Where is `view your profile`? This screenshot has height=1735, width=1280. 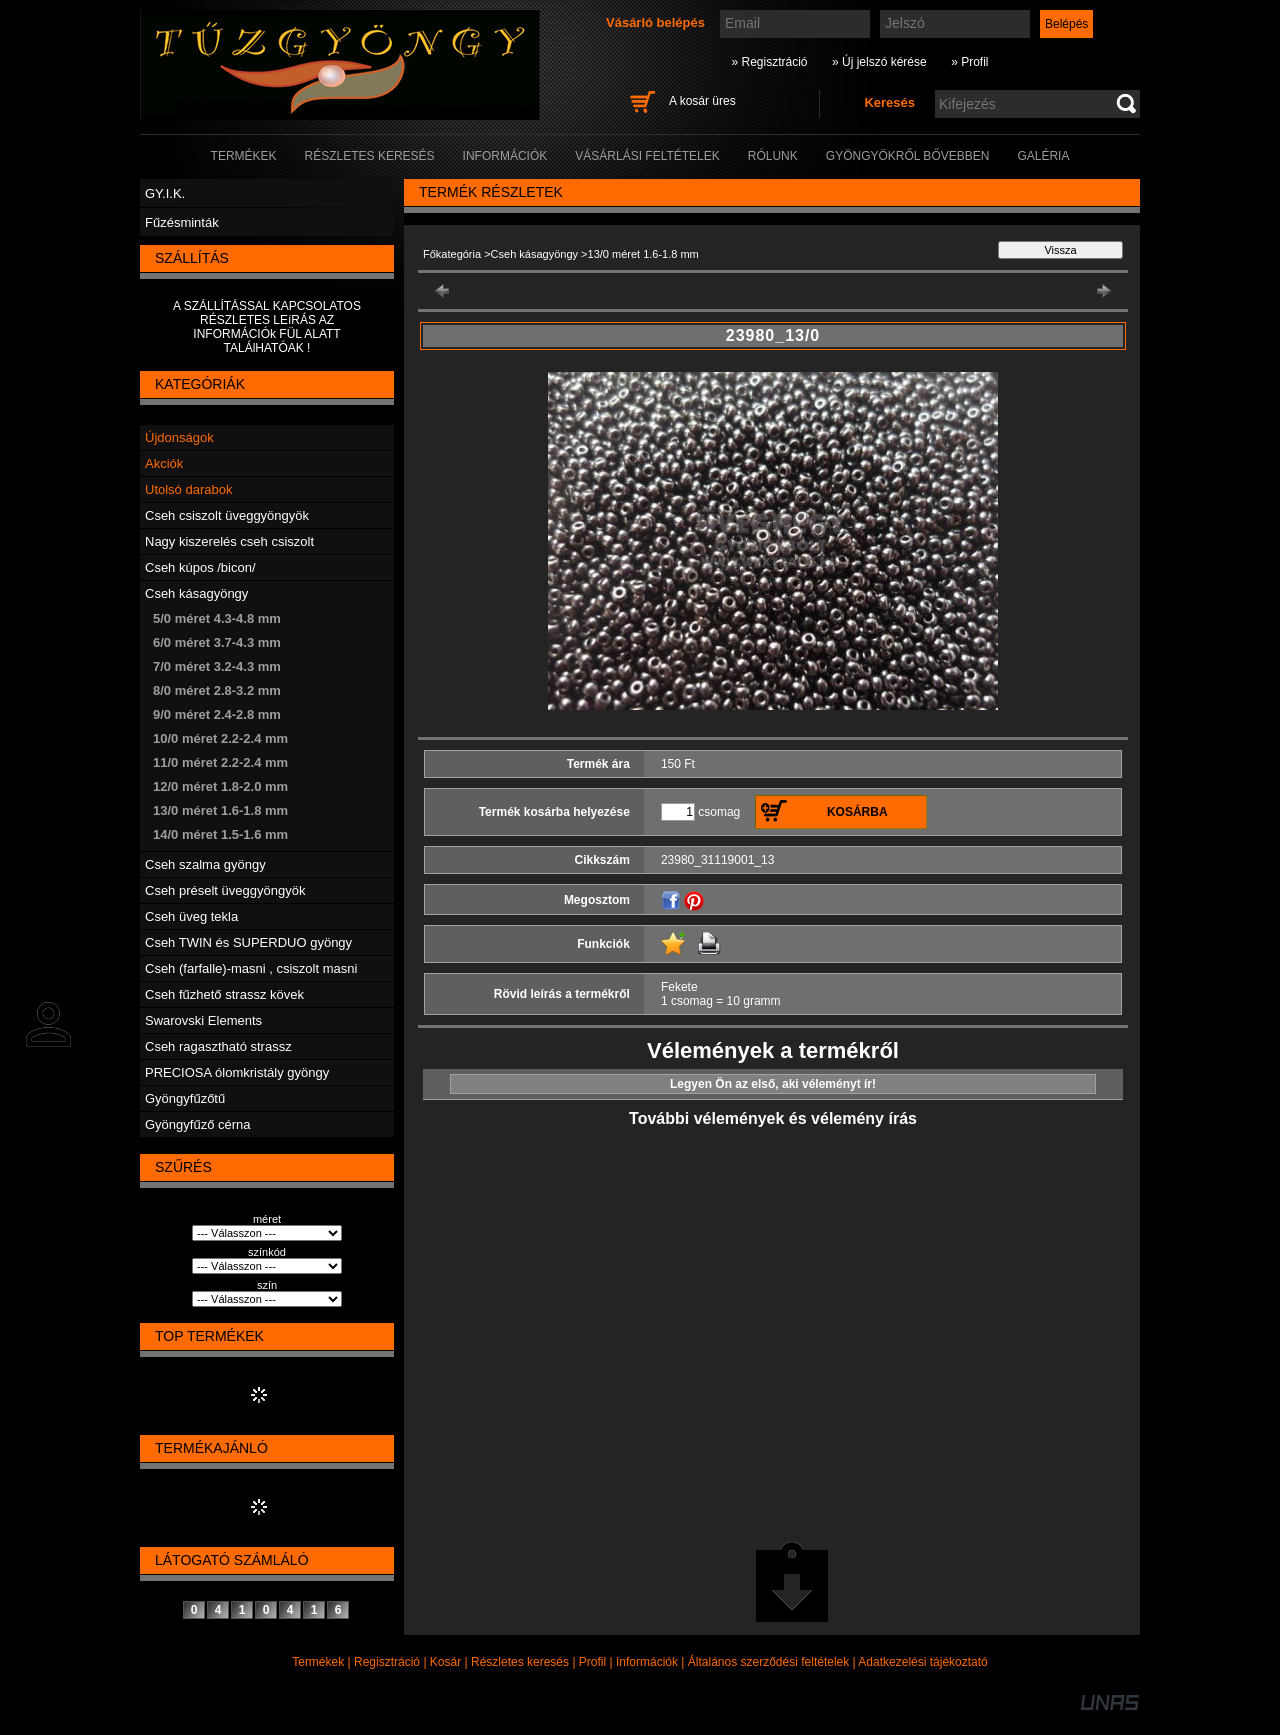
view your profile is located at coordinates (48, 1024).